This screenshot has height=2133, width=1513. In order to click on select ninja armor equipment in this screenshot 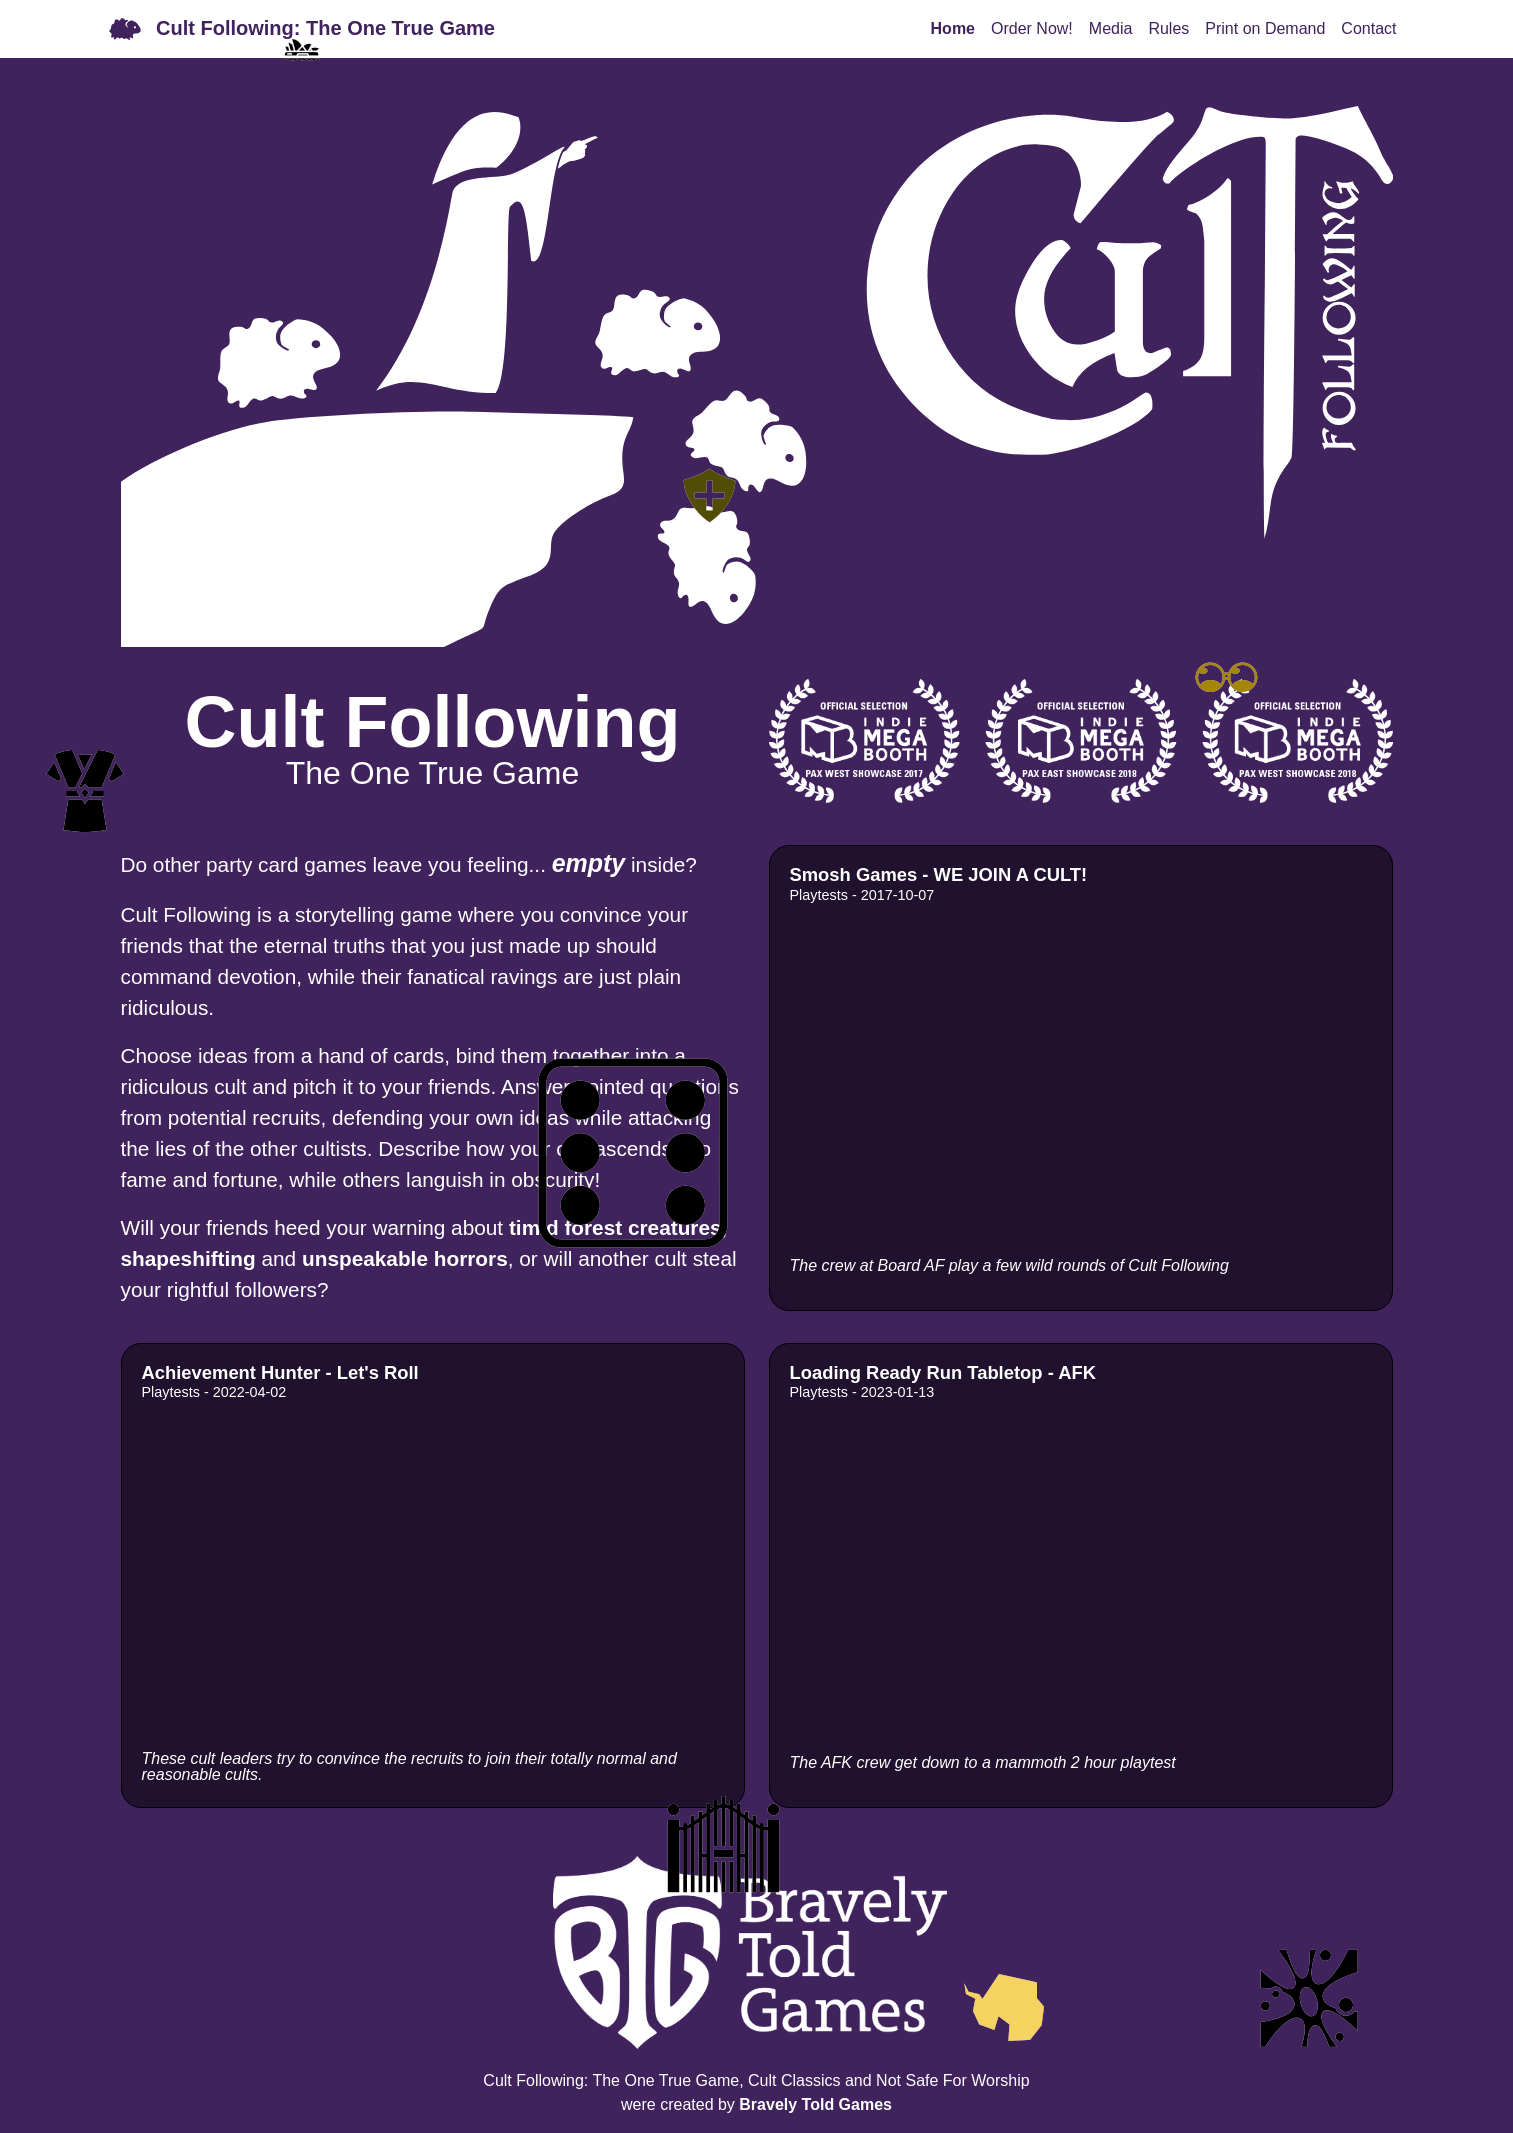, I will do `click(85, 791)`.